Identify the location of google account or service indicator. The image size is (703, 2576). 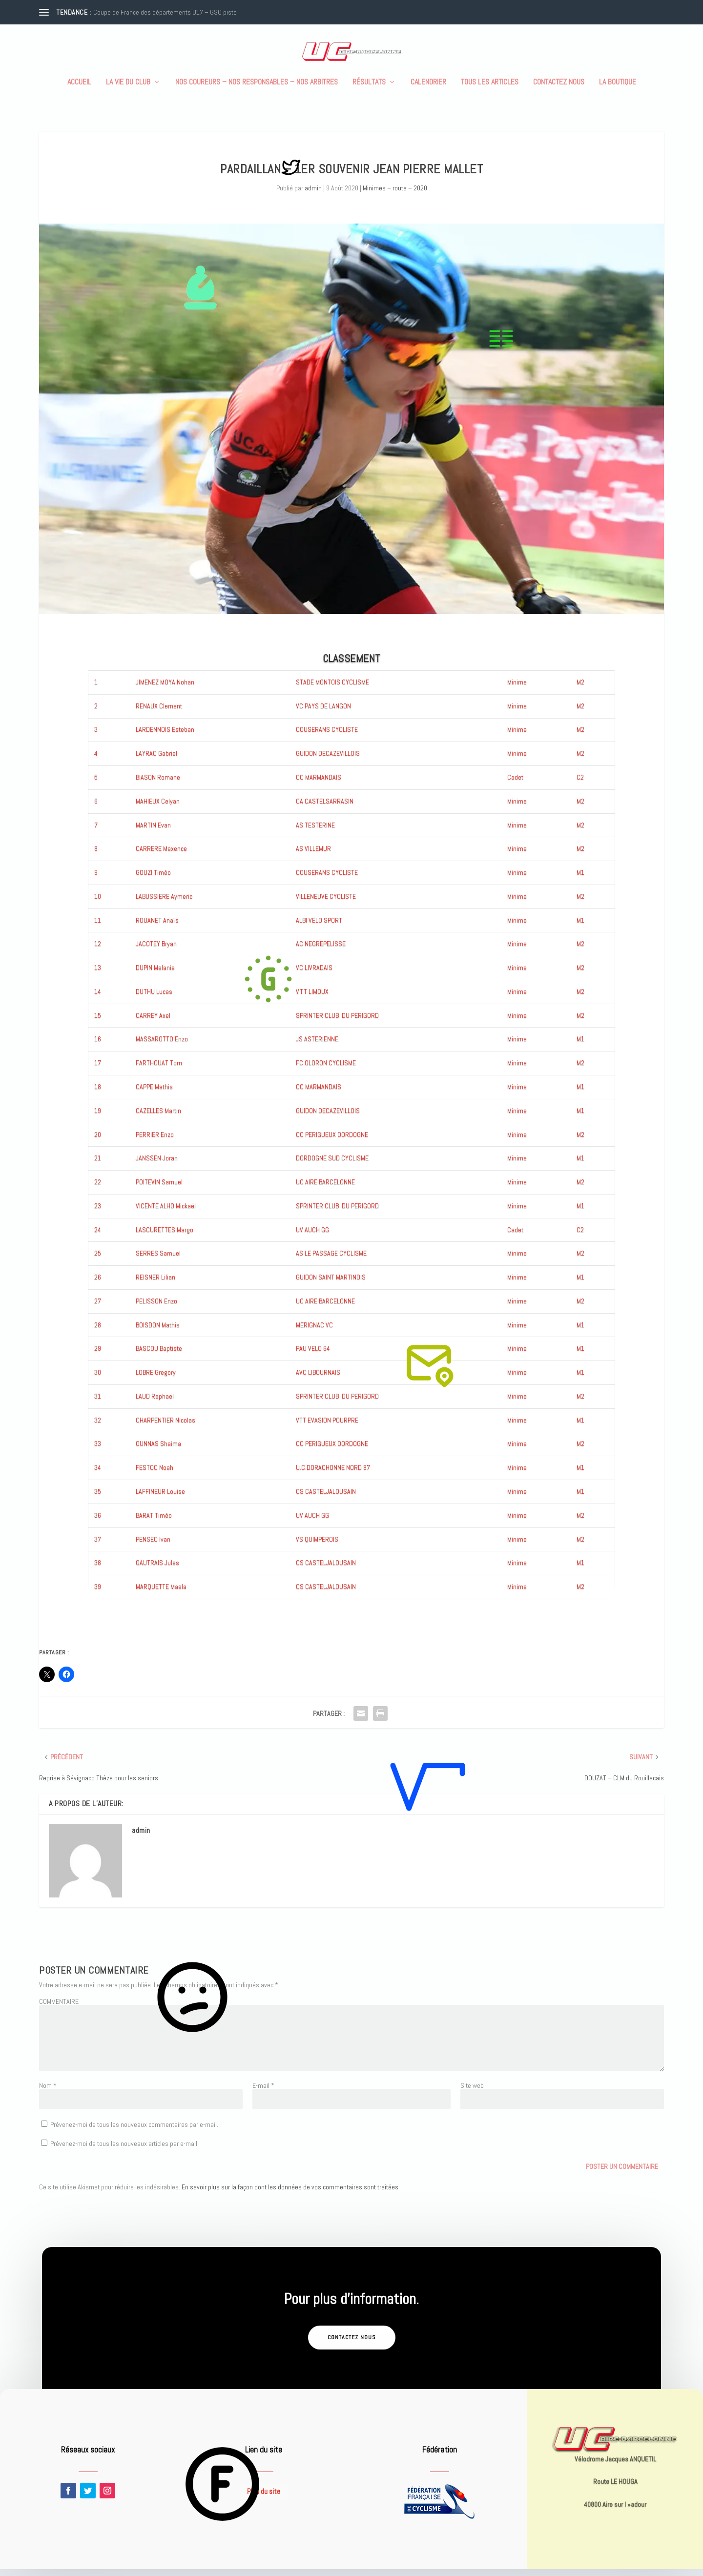
(268, 979).